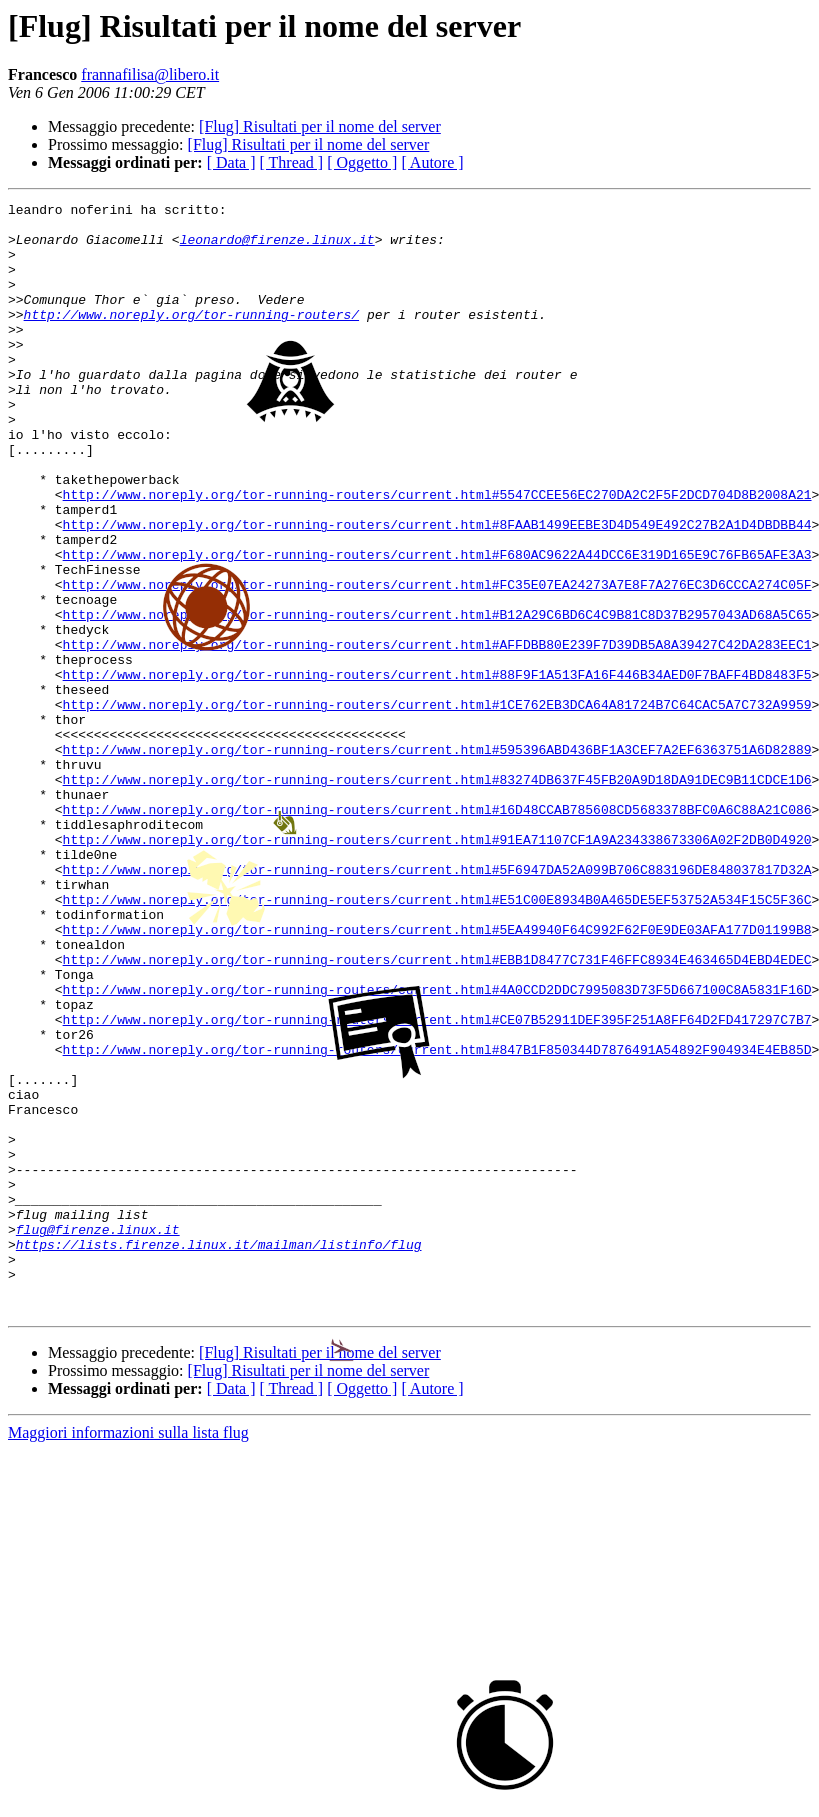 The image size is (819, 1817). Describe the element at coordinates (341, 1350) in the screenshot. I see `indicates incoming flight arrival` at that location.